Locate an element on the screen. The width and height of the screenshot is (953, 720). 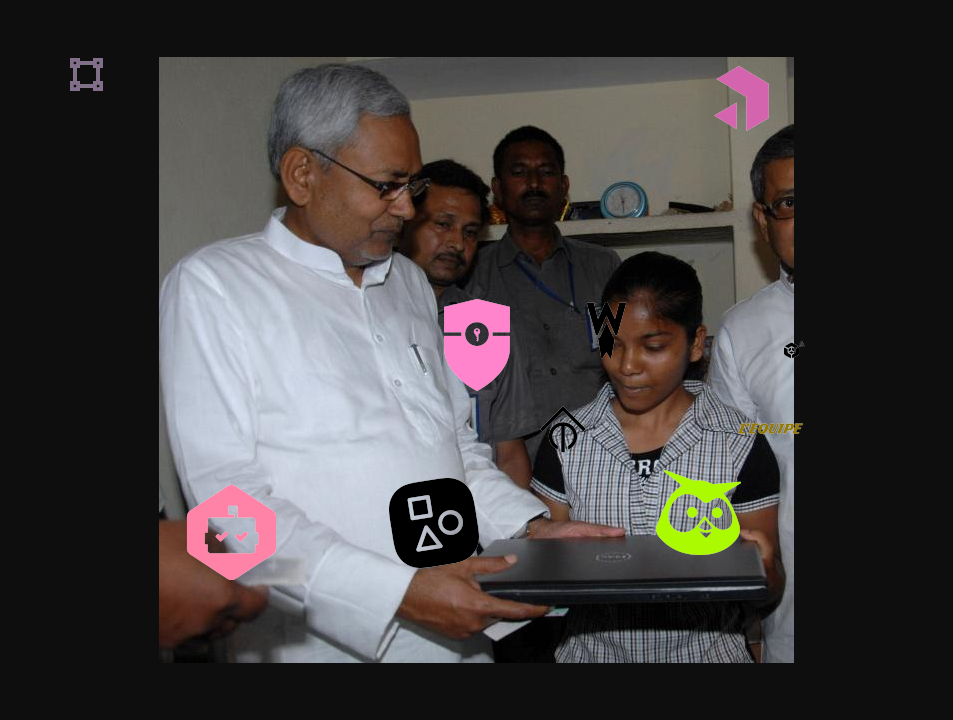
link to L'Équipe sports news website is located at coordinates (770, 428).